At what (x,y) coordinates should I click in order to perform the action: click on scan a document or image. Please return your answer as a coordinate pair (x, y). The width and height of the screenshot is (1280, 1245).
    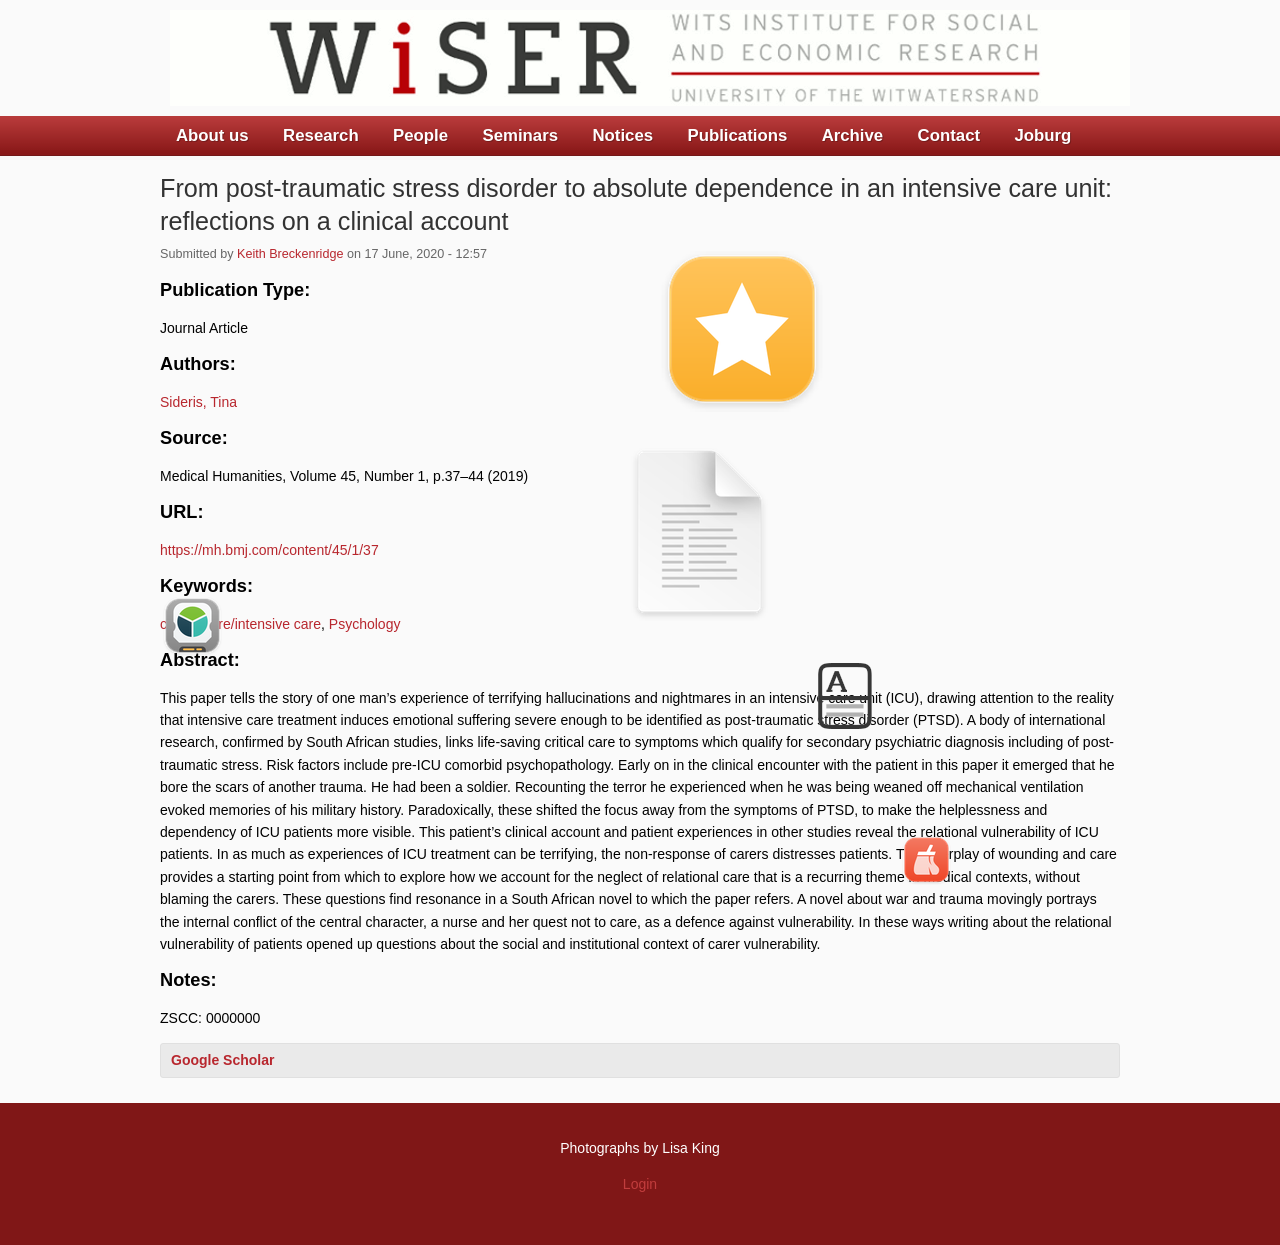
    Looking at the image, I should click on (847, 696).